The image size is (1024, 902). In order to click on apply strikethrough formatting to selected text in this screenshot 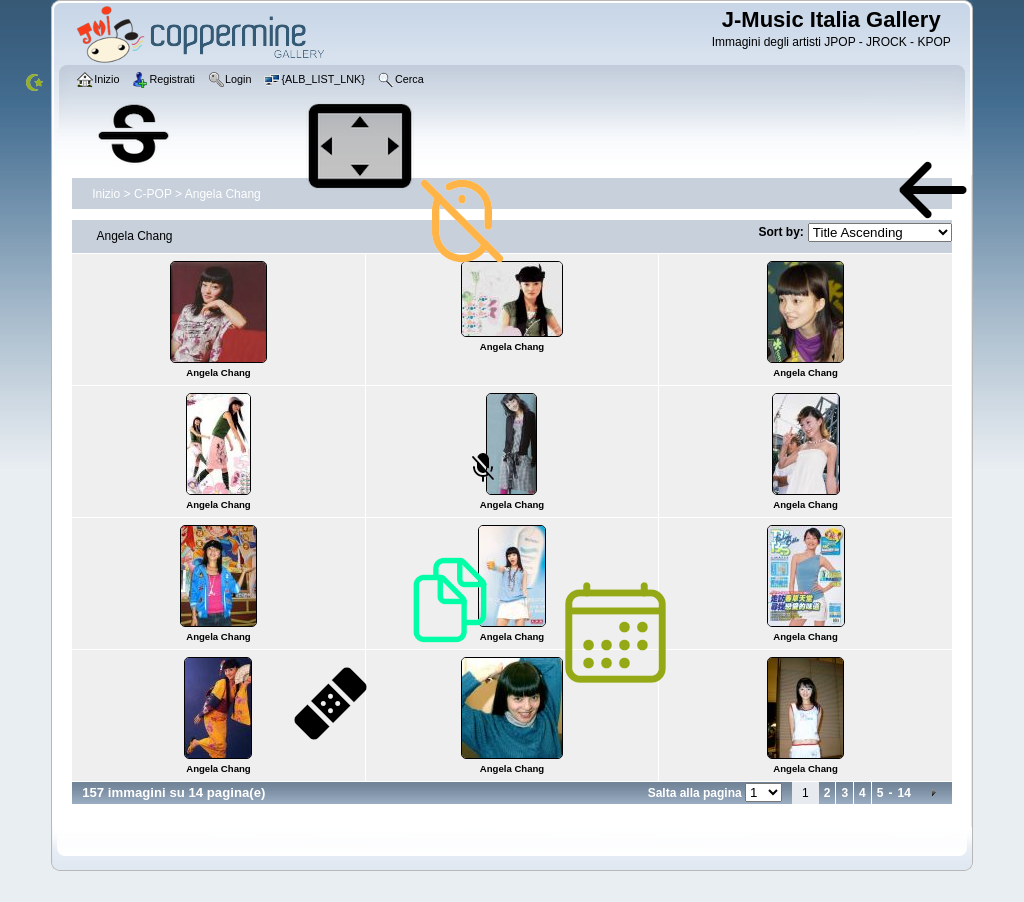, I will do `click(133, 139)`.